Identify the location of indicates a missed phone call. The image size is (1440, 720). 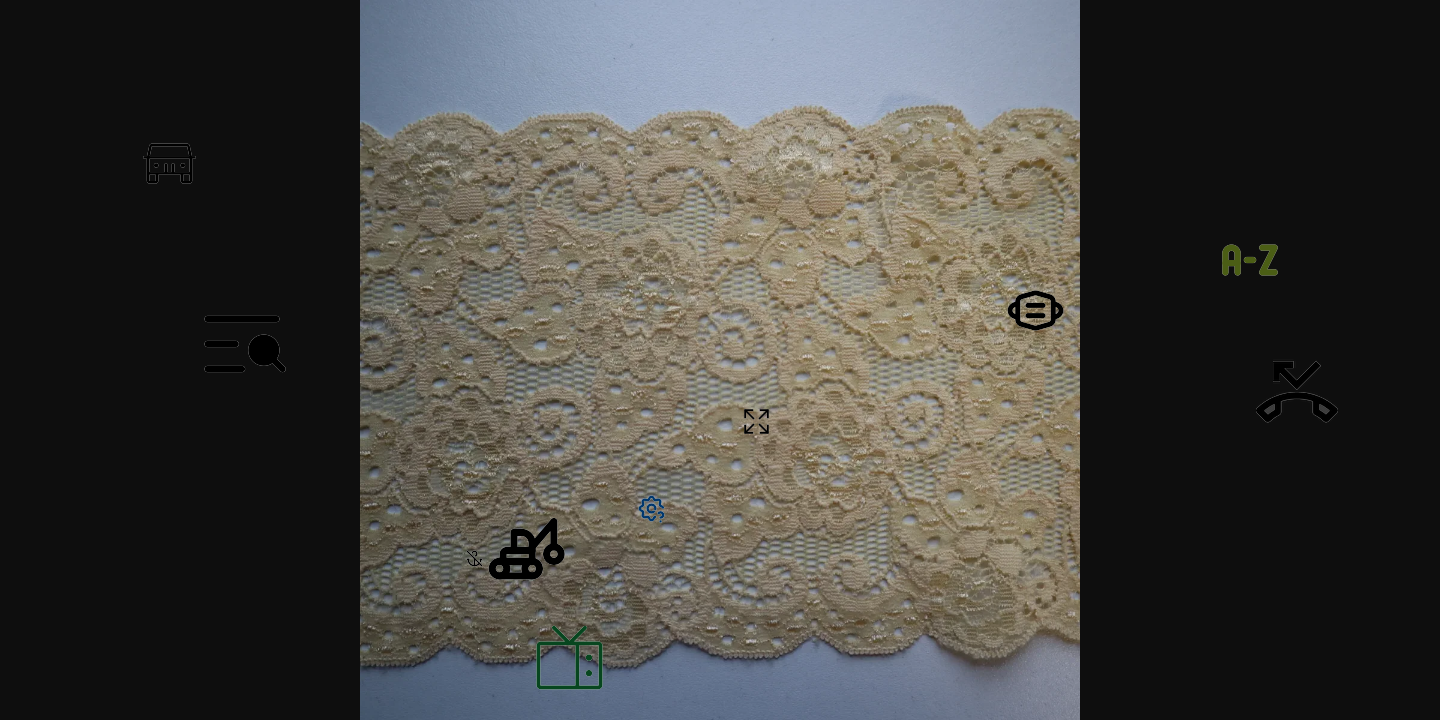
(1297, 392).